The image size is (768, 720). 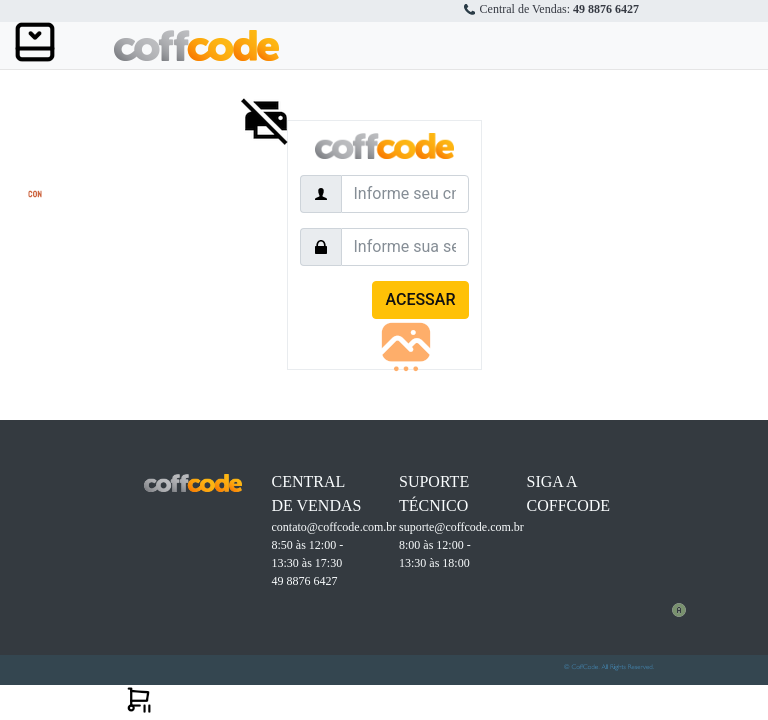 What do you see at coordinates (679, 610) in the screenshot?
I see `select option A in a multiple choice interface` at bounding box center [679, 610].